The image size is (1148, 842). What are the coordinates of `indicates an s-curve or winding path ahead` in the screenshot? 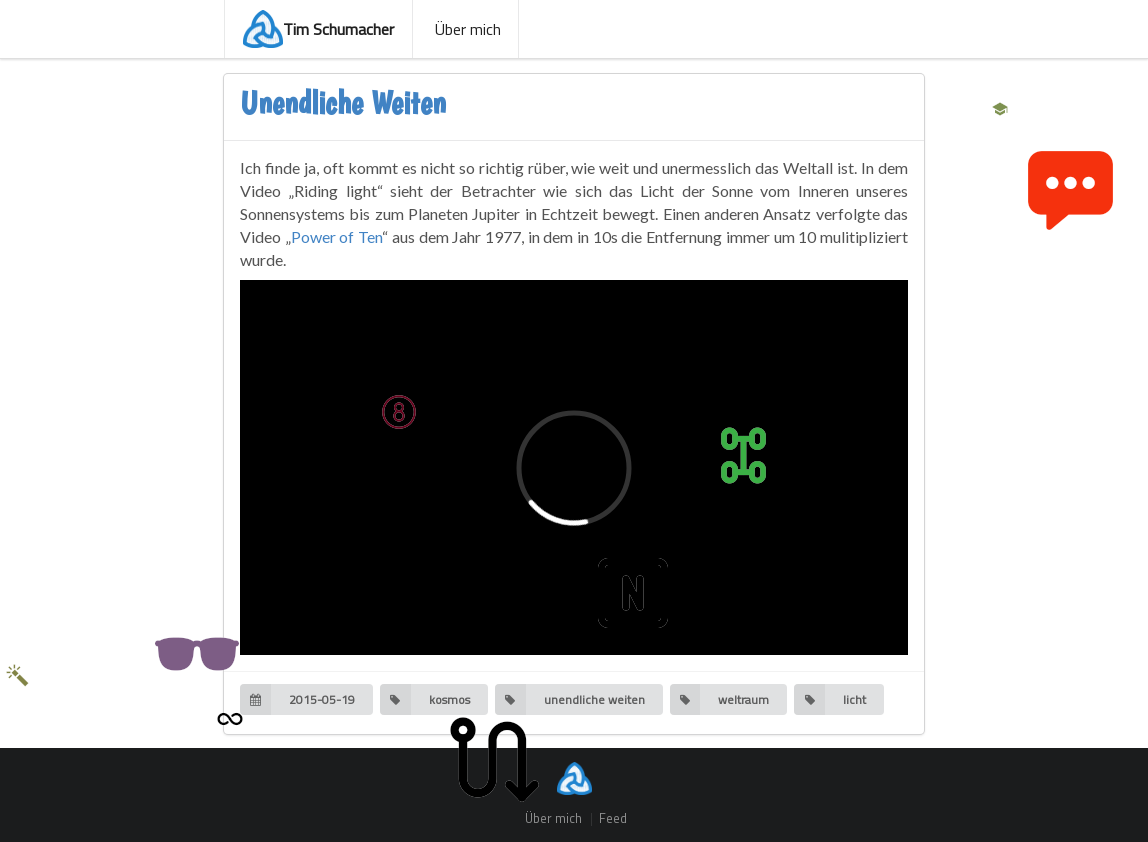 It's located at (492, 759).